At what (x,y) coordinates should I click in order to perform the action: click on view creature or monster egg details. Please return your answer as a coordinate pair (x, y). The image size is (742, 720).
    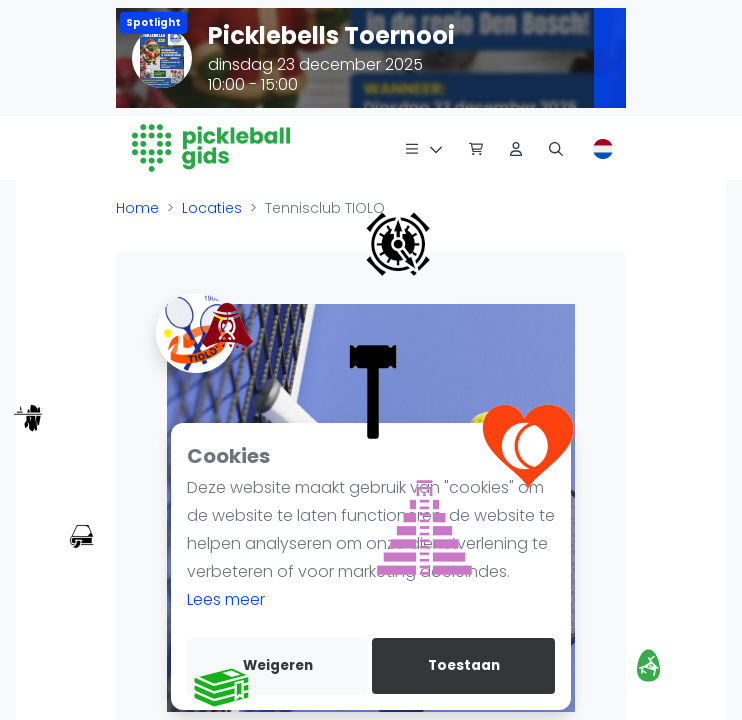
    Looking at the image, I should click on (648, 665).